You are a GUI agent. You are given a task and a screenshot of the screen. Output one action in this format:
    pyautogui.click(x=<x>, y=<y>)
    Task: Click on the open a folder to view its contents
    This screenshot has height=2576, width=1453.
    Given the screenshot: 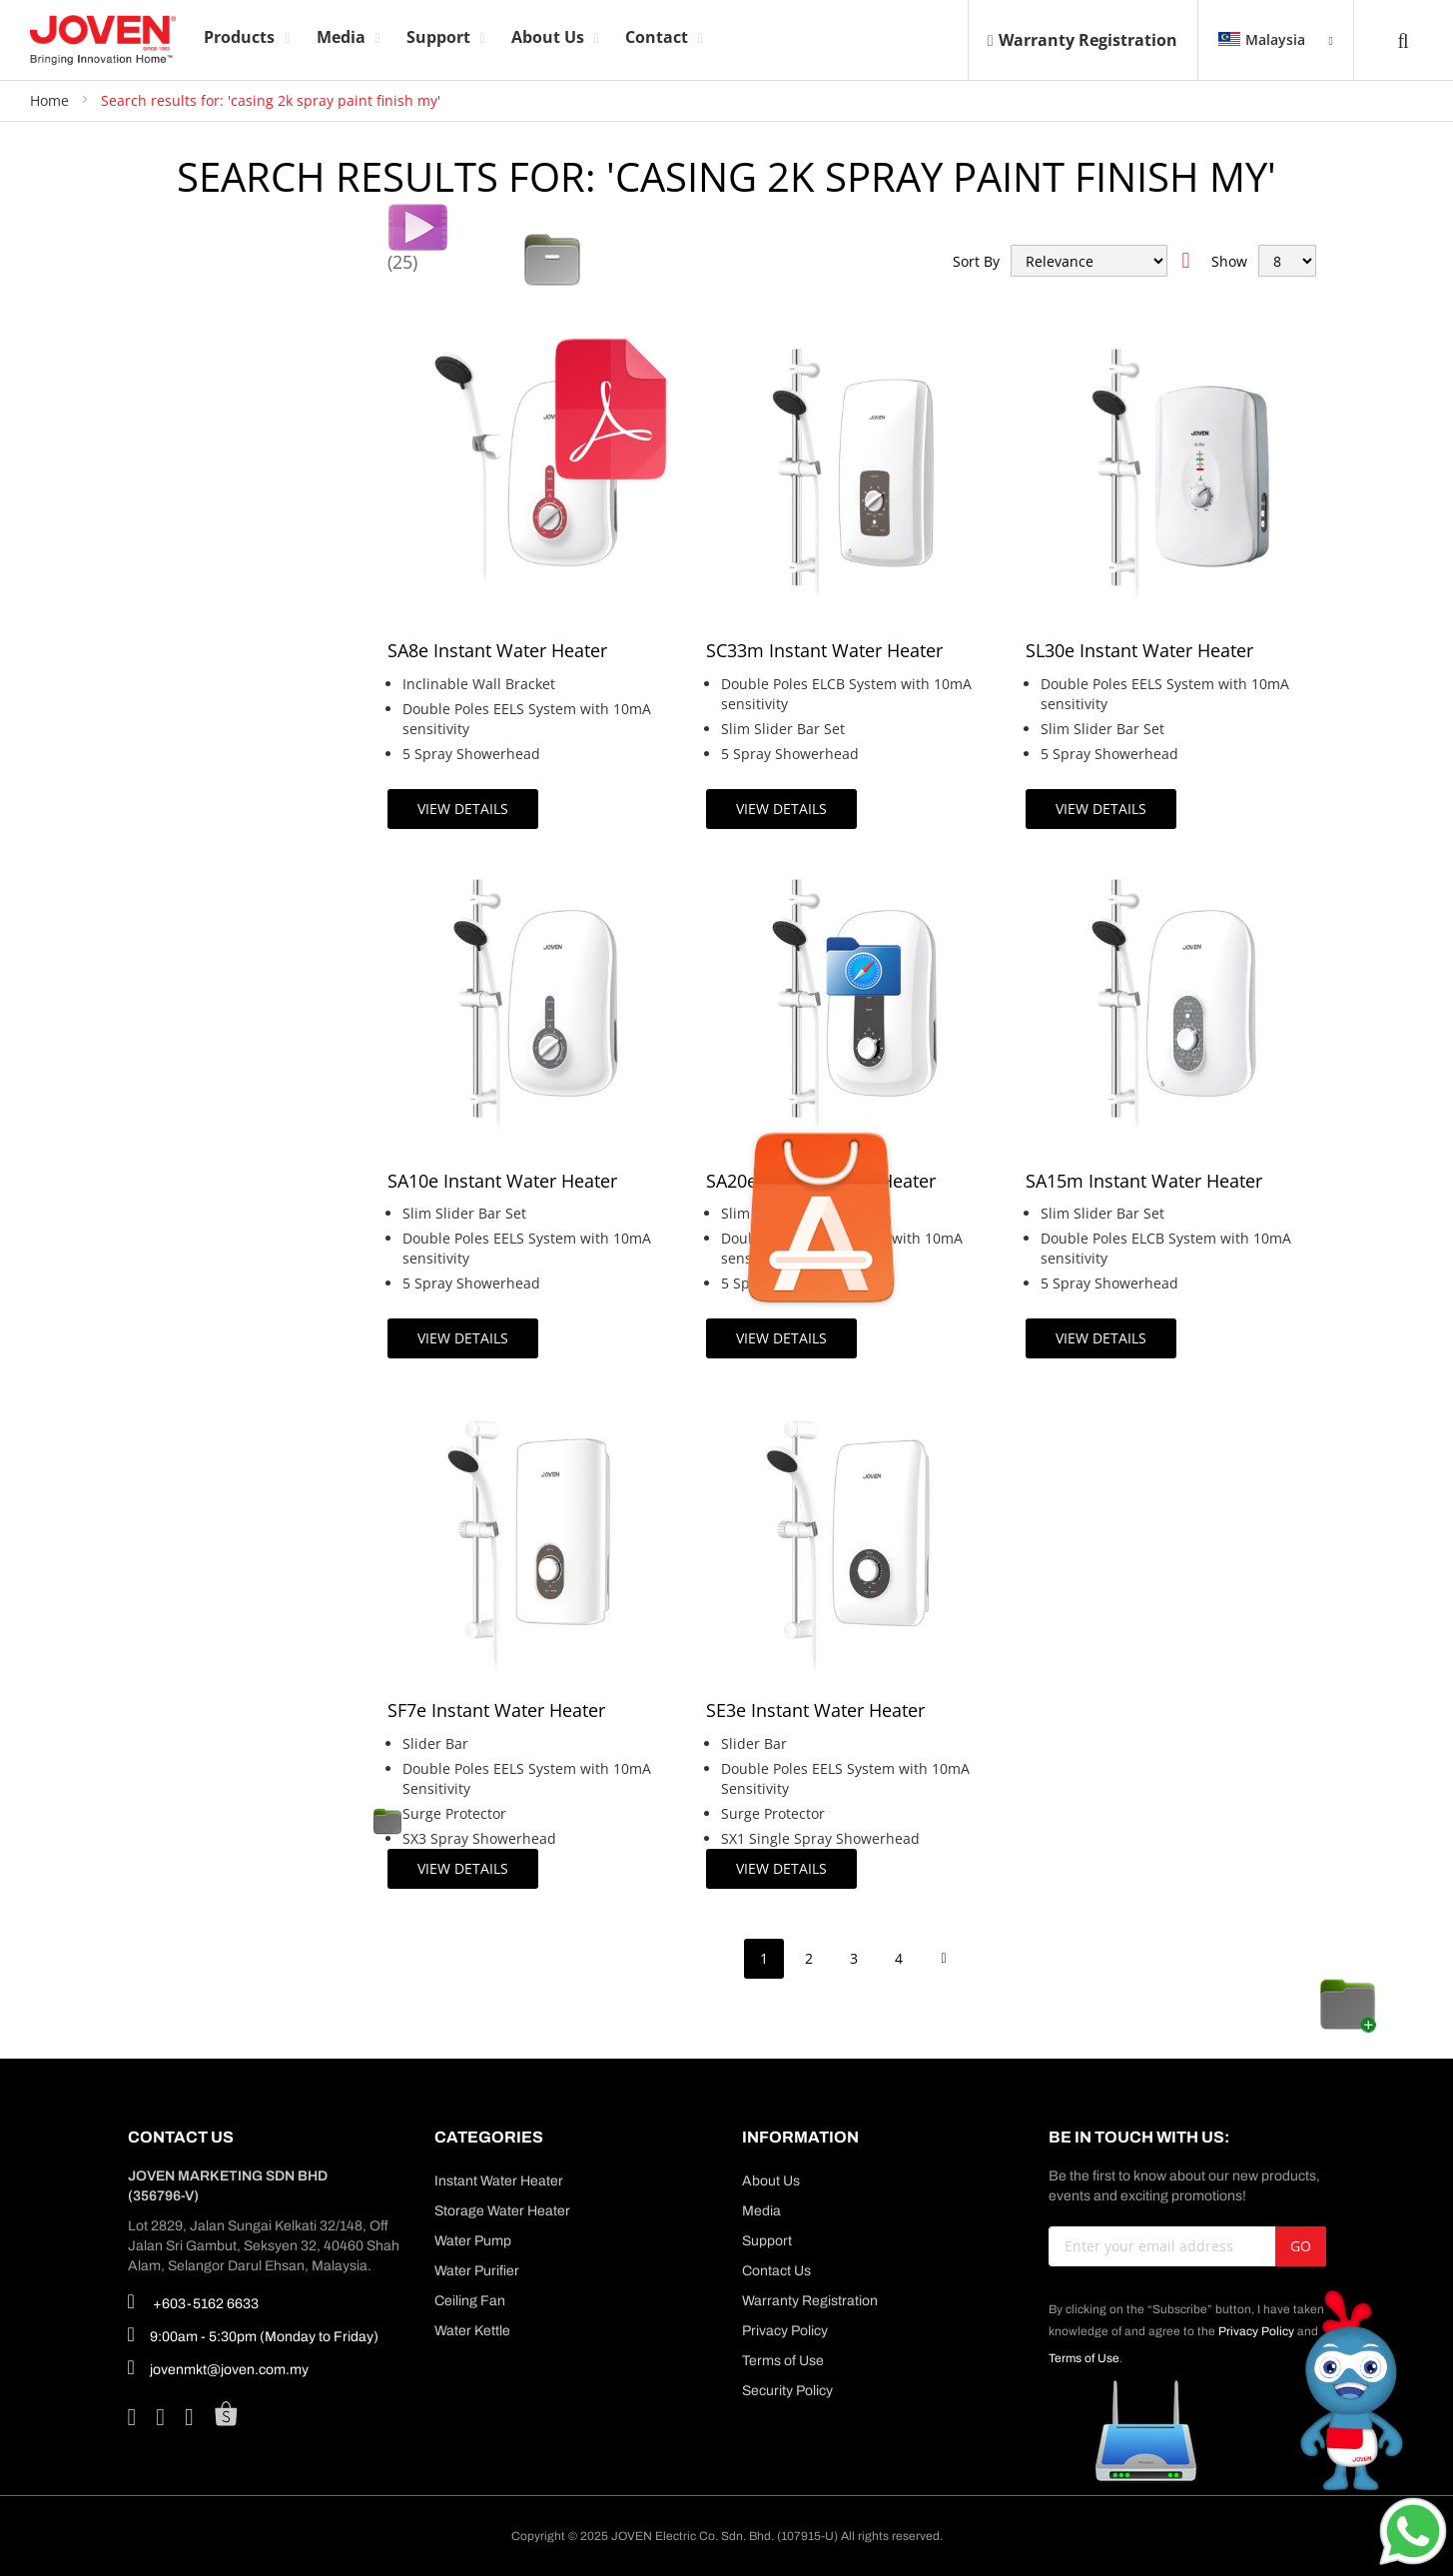 What is the action you would take?
    pyautogui.click(x=387, y=1821)
    